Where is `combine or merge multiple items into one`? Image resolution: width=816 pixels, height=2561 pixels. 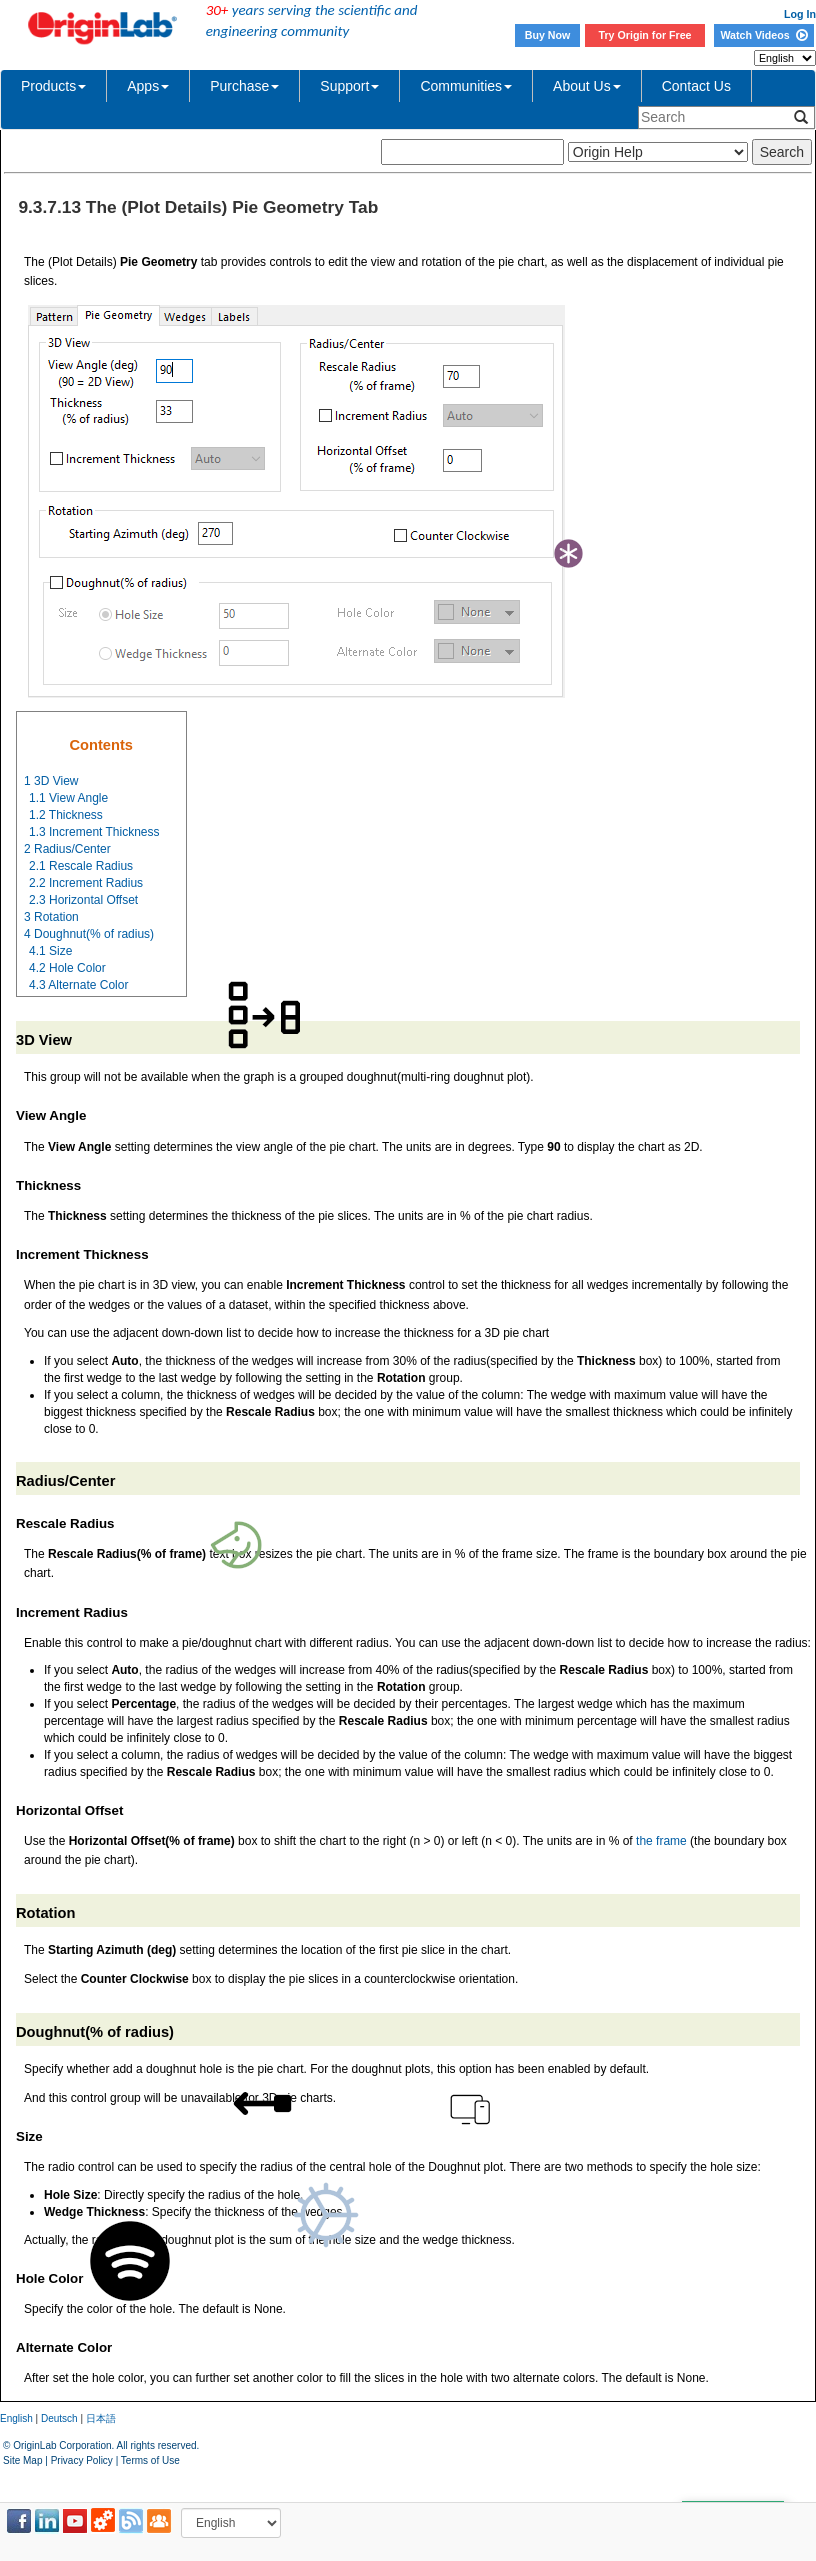 combine or merge multiple items into one is located at coordinates (262, 1015).